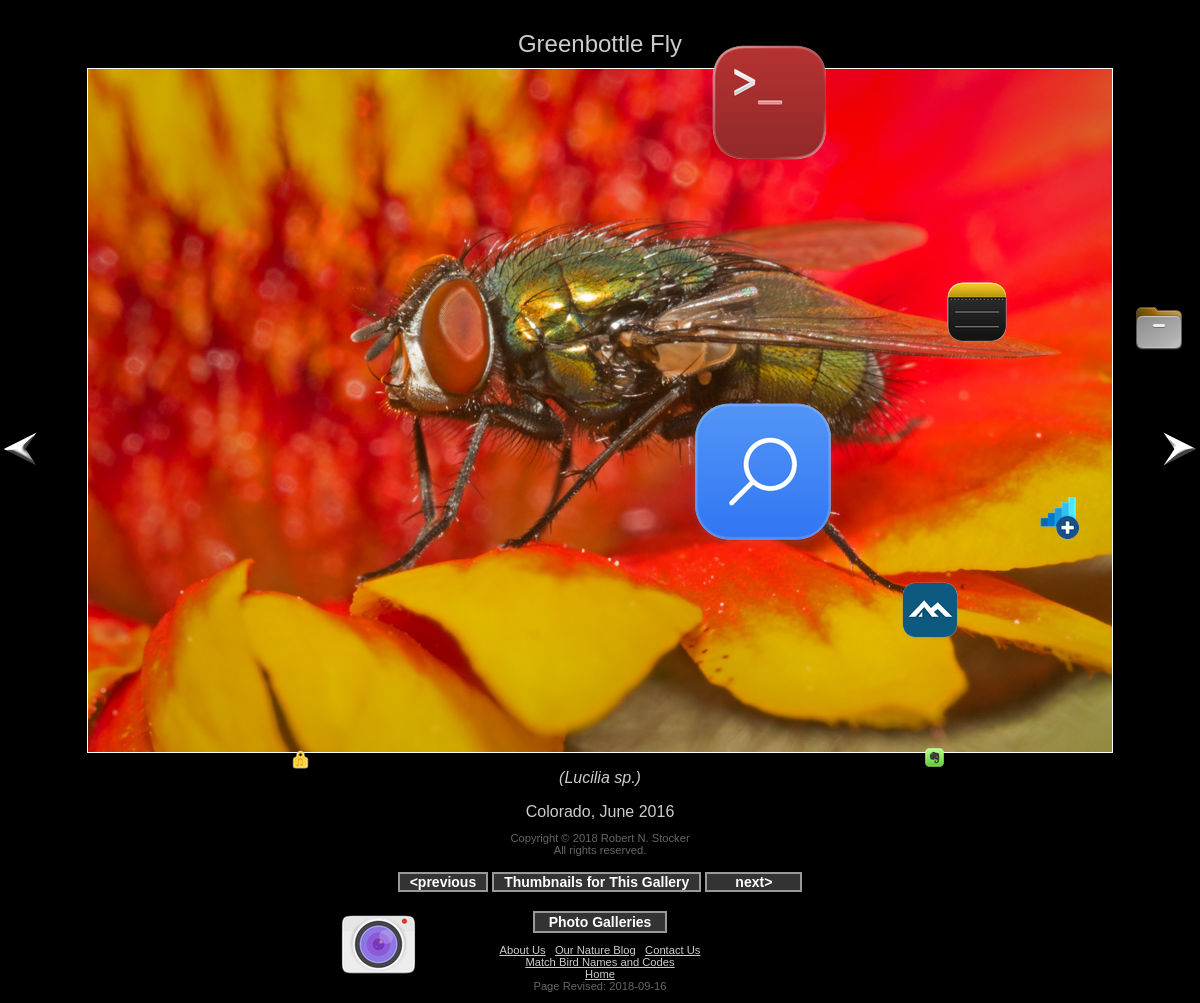  Describe the element at coordinates (769, 102) in the screenshot. I see `open terminal with superuser/root privileges` at that location.